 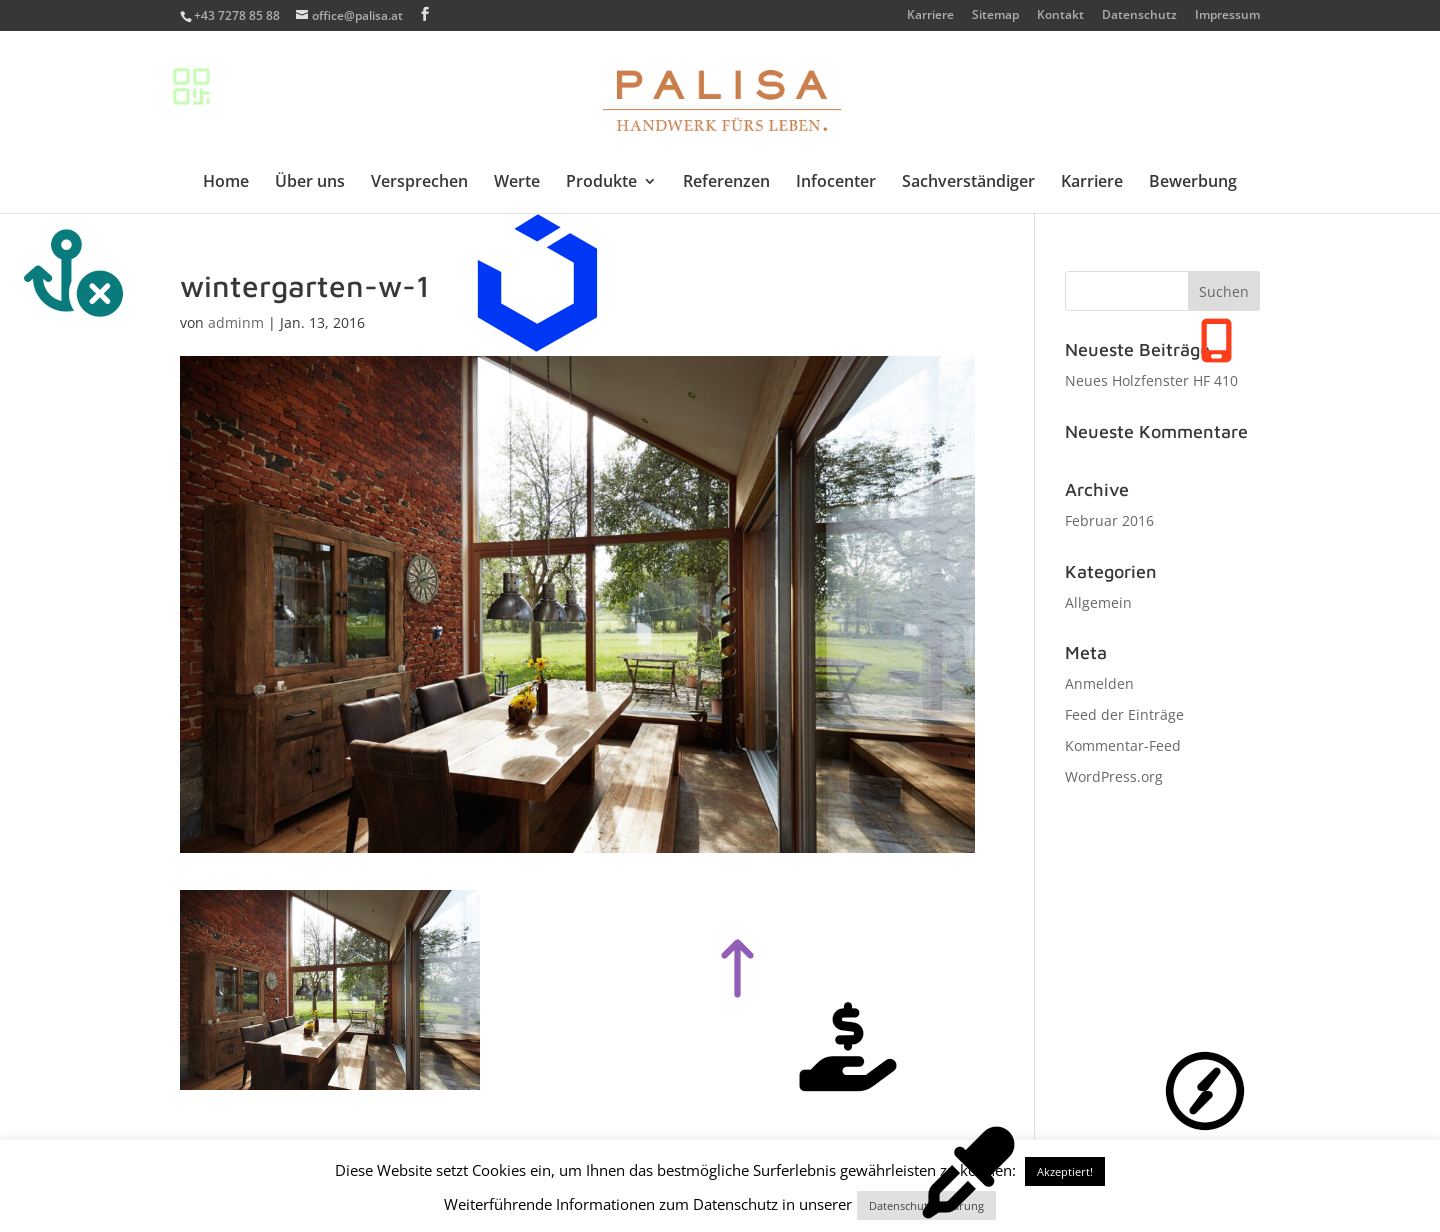 What do you see at coordinates (538, 283) in the screenshot?
I see `UIkit framework logo` at bounding box center [538, 283].